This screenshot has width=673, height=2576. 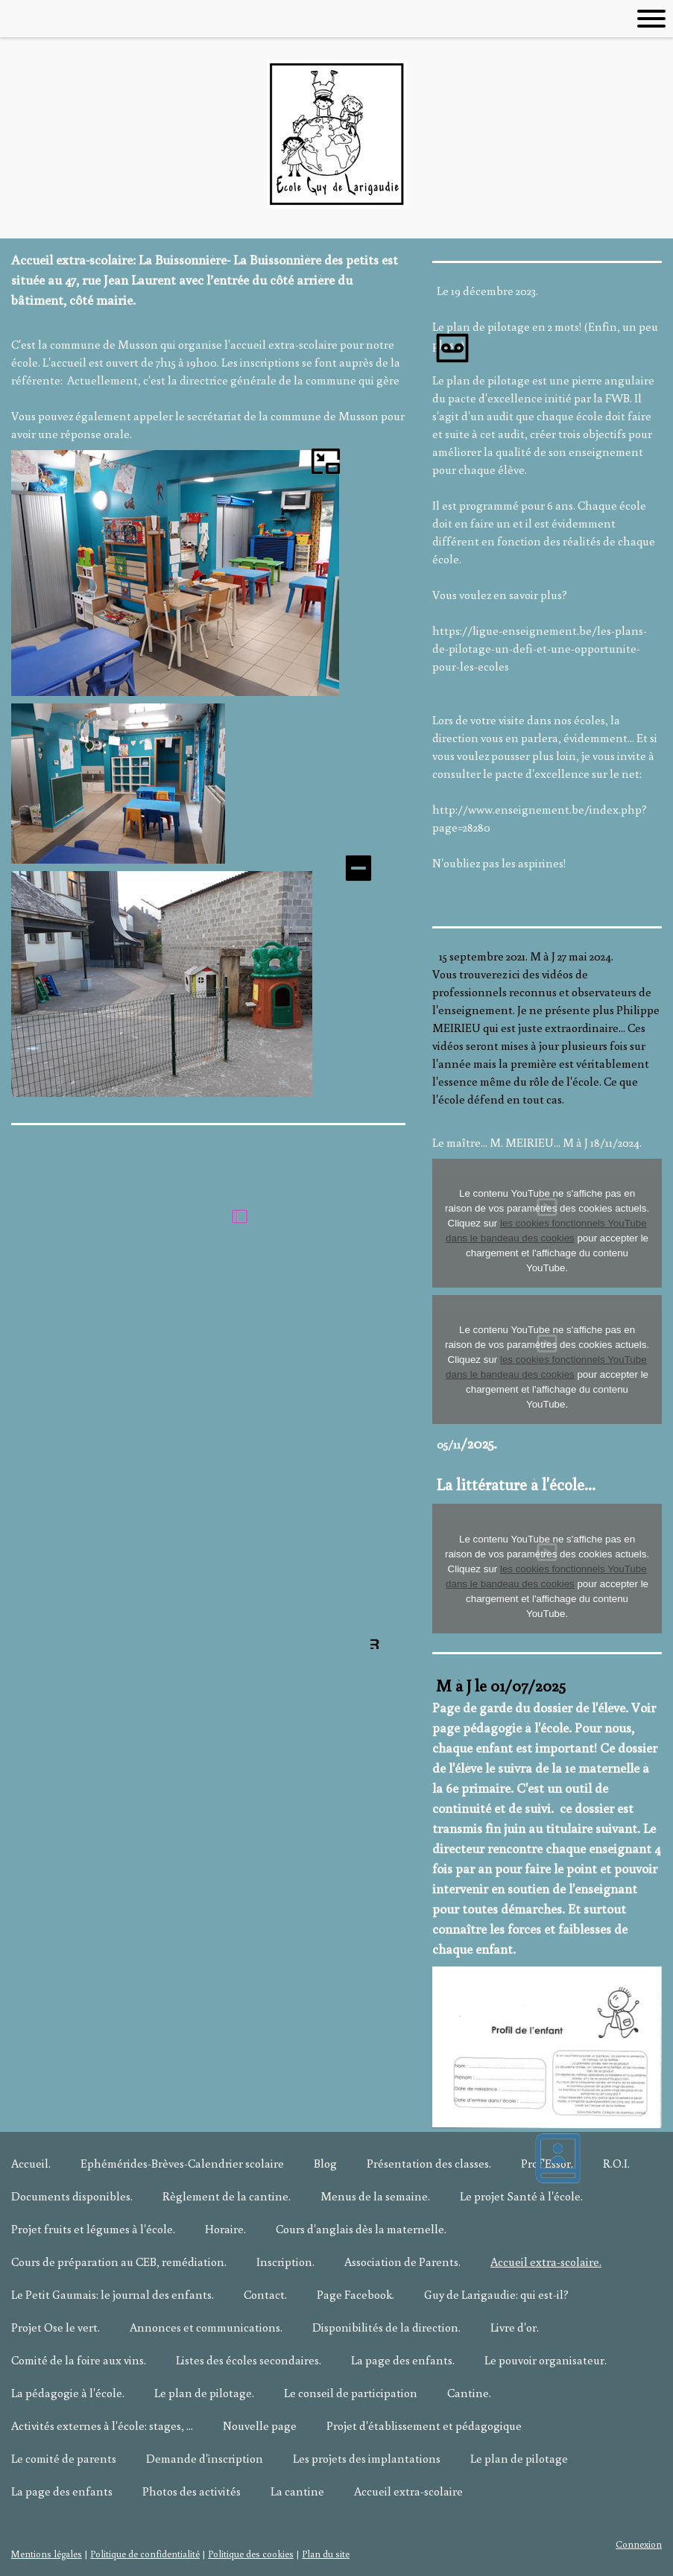 What do you see at coordinates (239, 1216) in the screenshot?
I see `switch to left sidebar layout` at bounding box center [239, 1216].